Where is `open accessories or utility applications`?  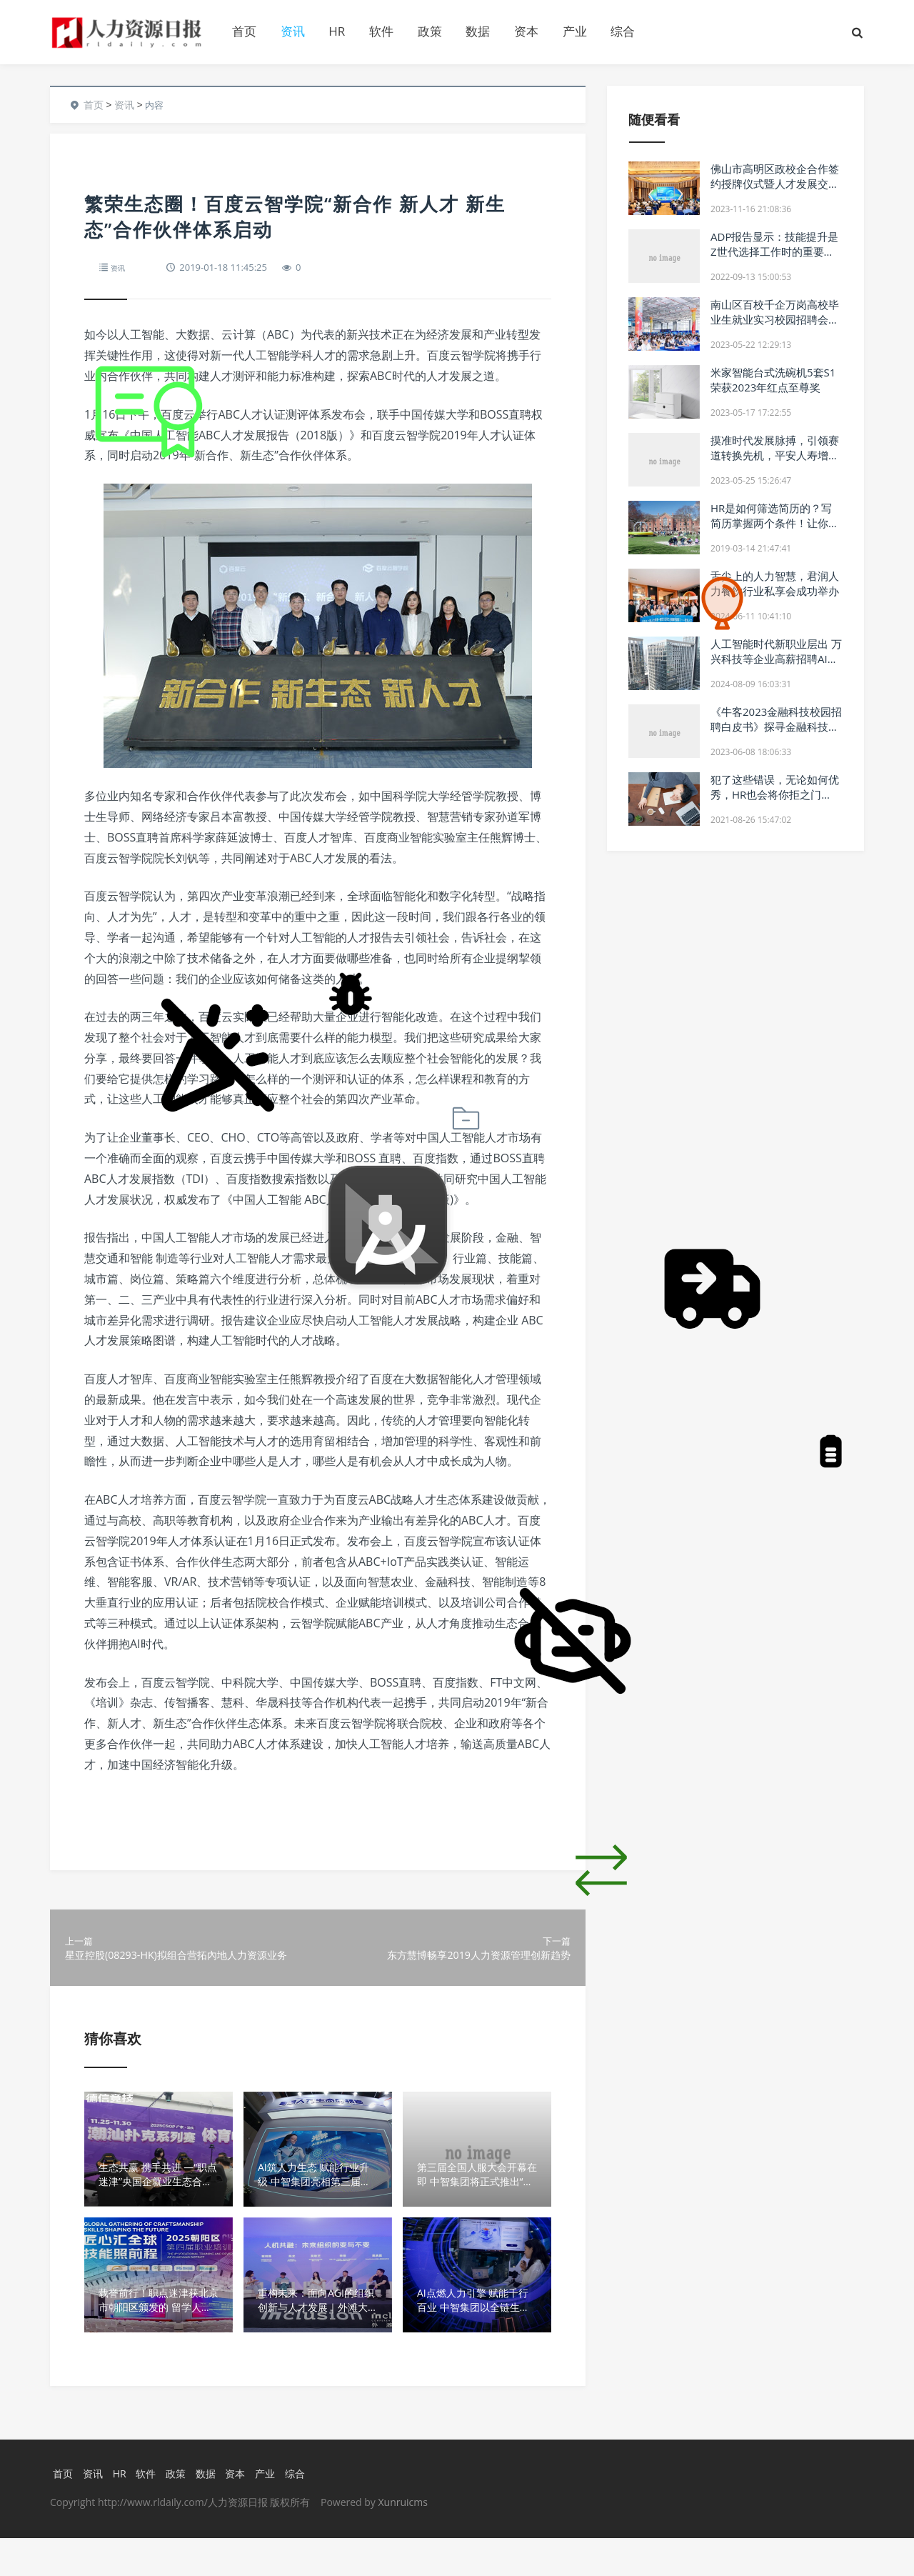 open accessories or utility applications is located at coordinates (388, 1225).